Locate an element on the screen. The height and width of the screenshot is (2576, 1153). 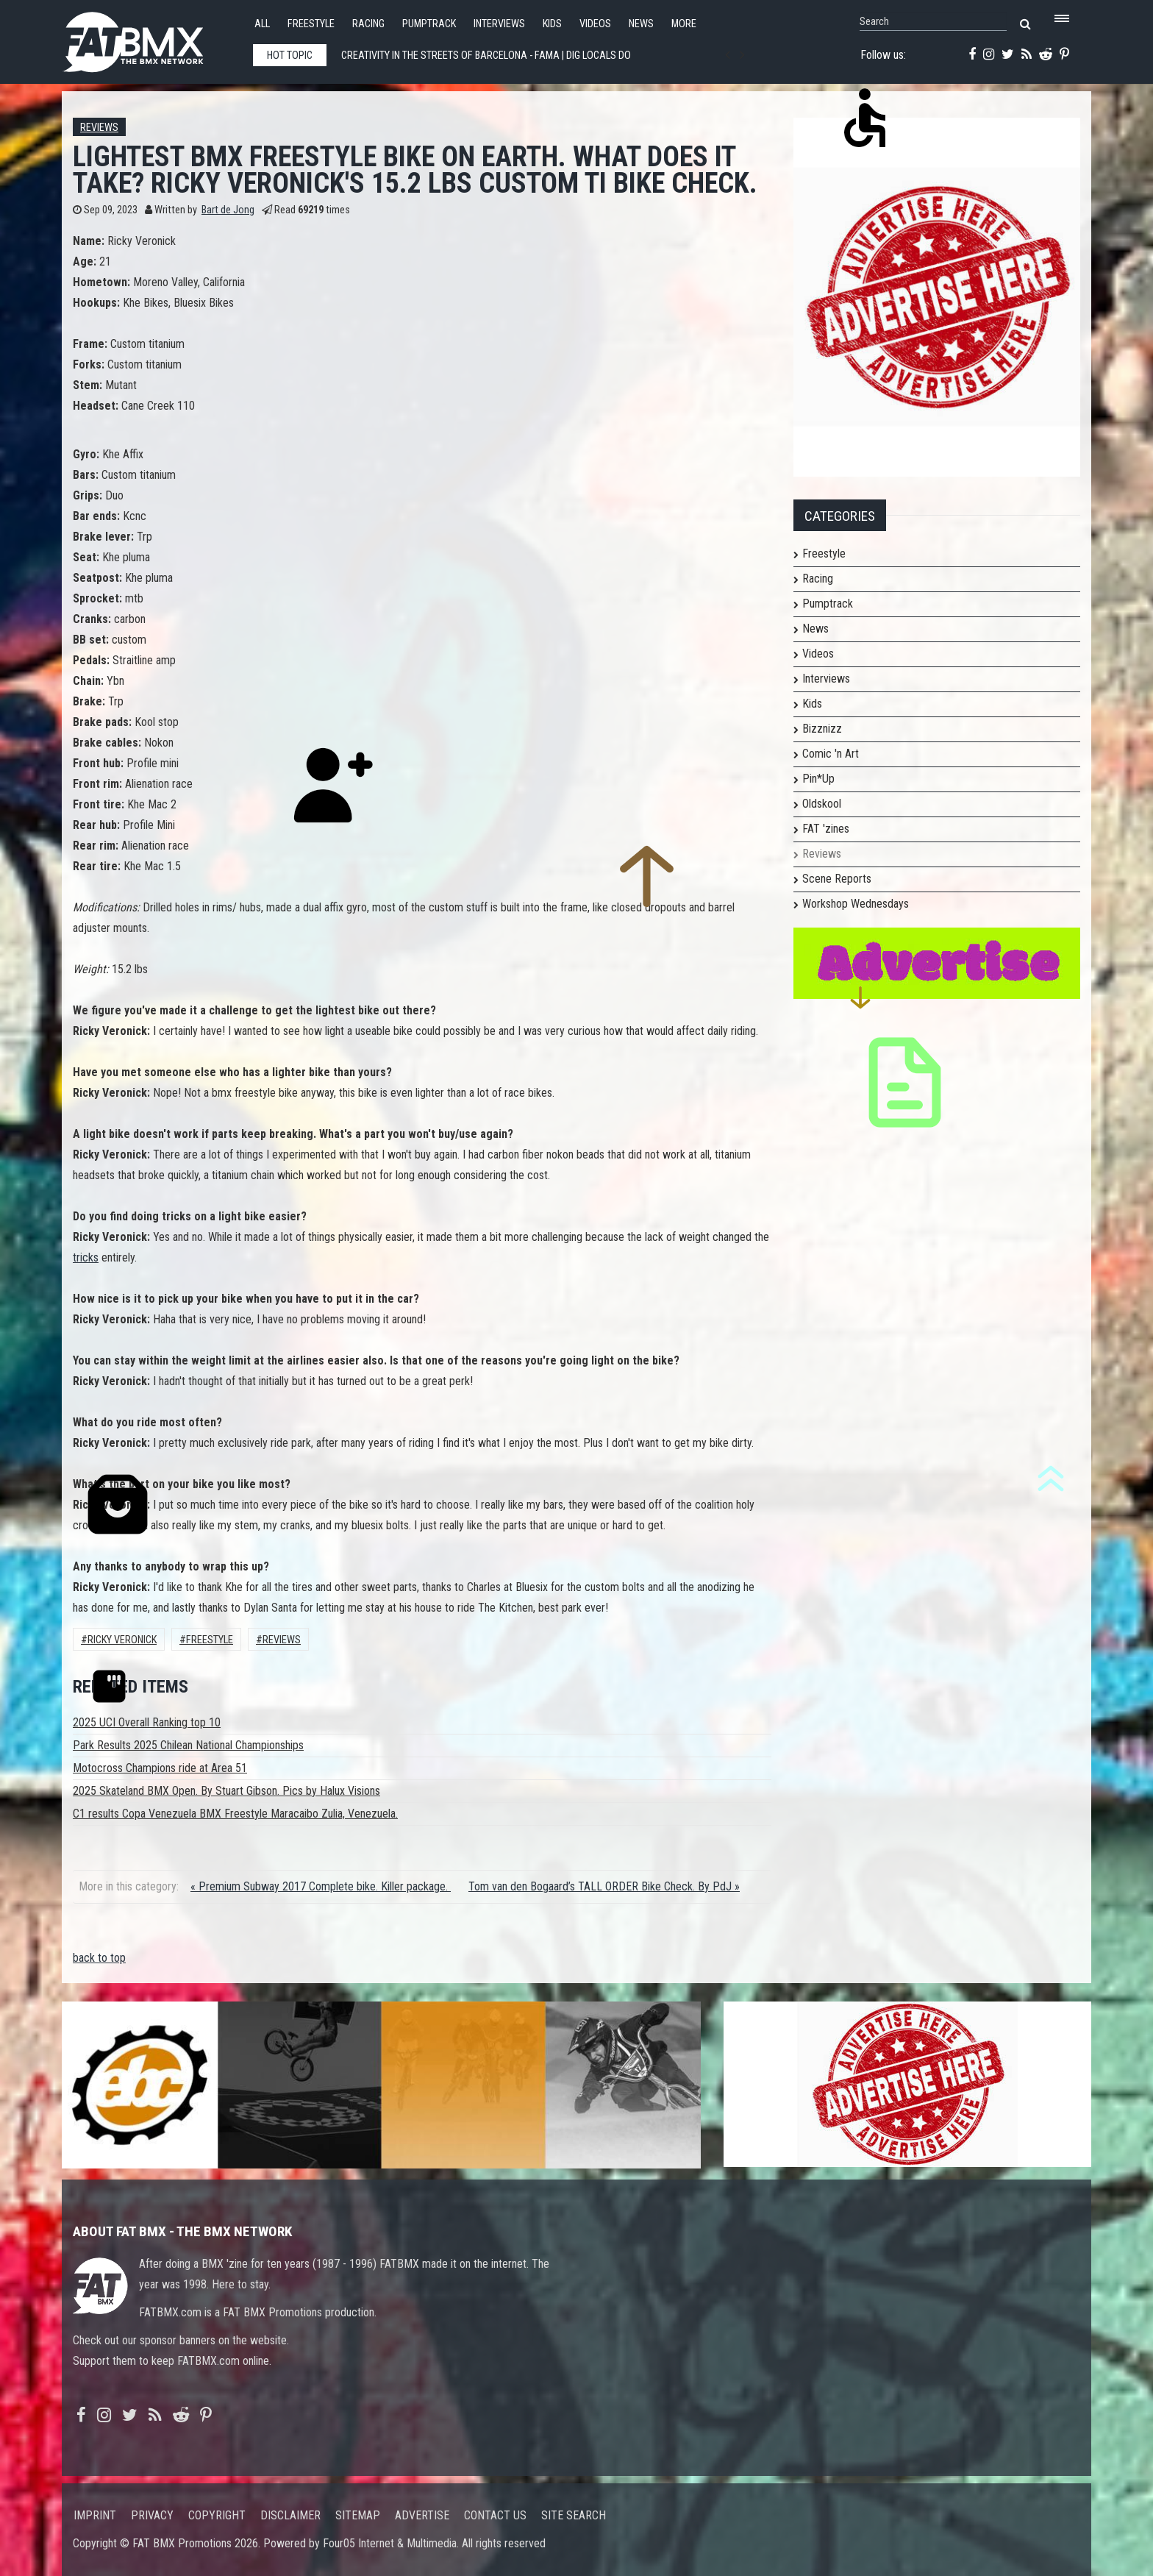
add a new contact is located at coordinates (331, 785).